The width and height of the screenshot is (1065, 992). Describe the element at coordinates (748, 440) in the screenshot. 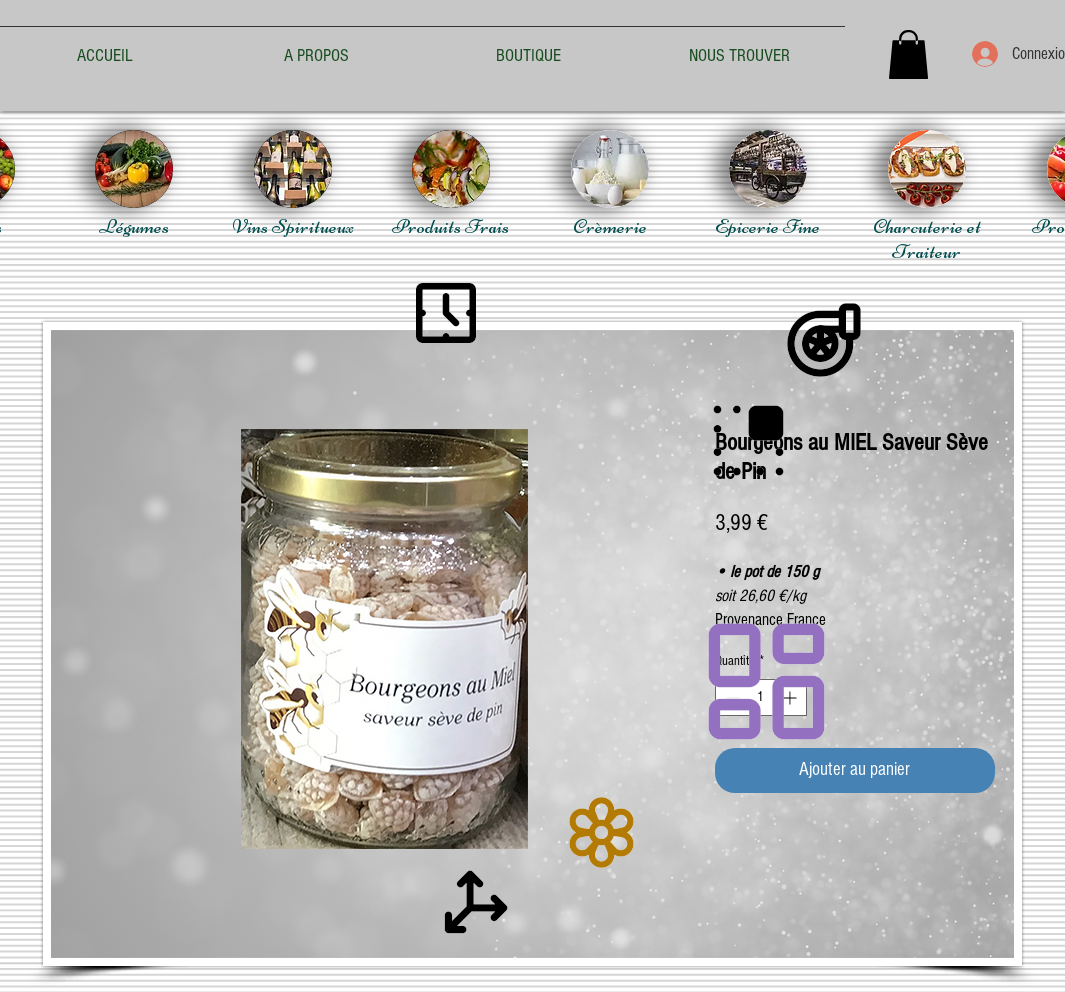

I see `align element to top-right corner` at that location.